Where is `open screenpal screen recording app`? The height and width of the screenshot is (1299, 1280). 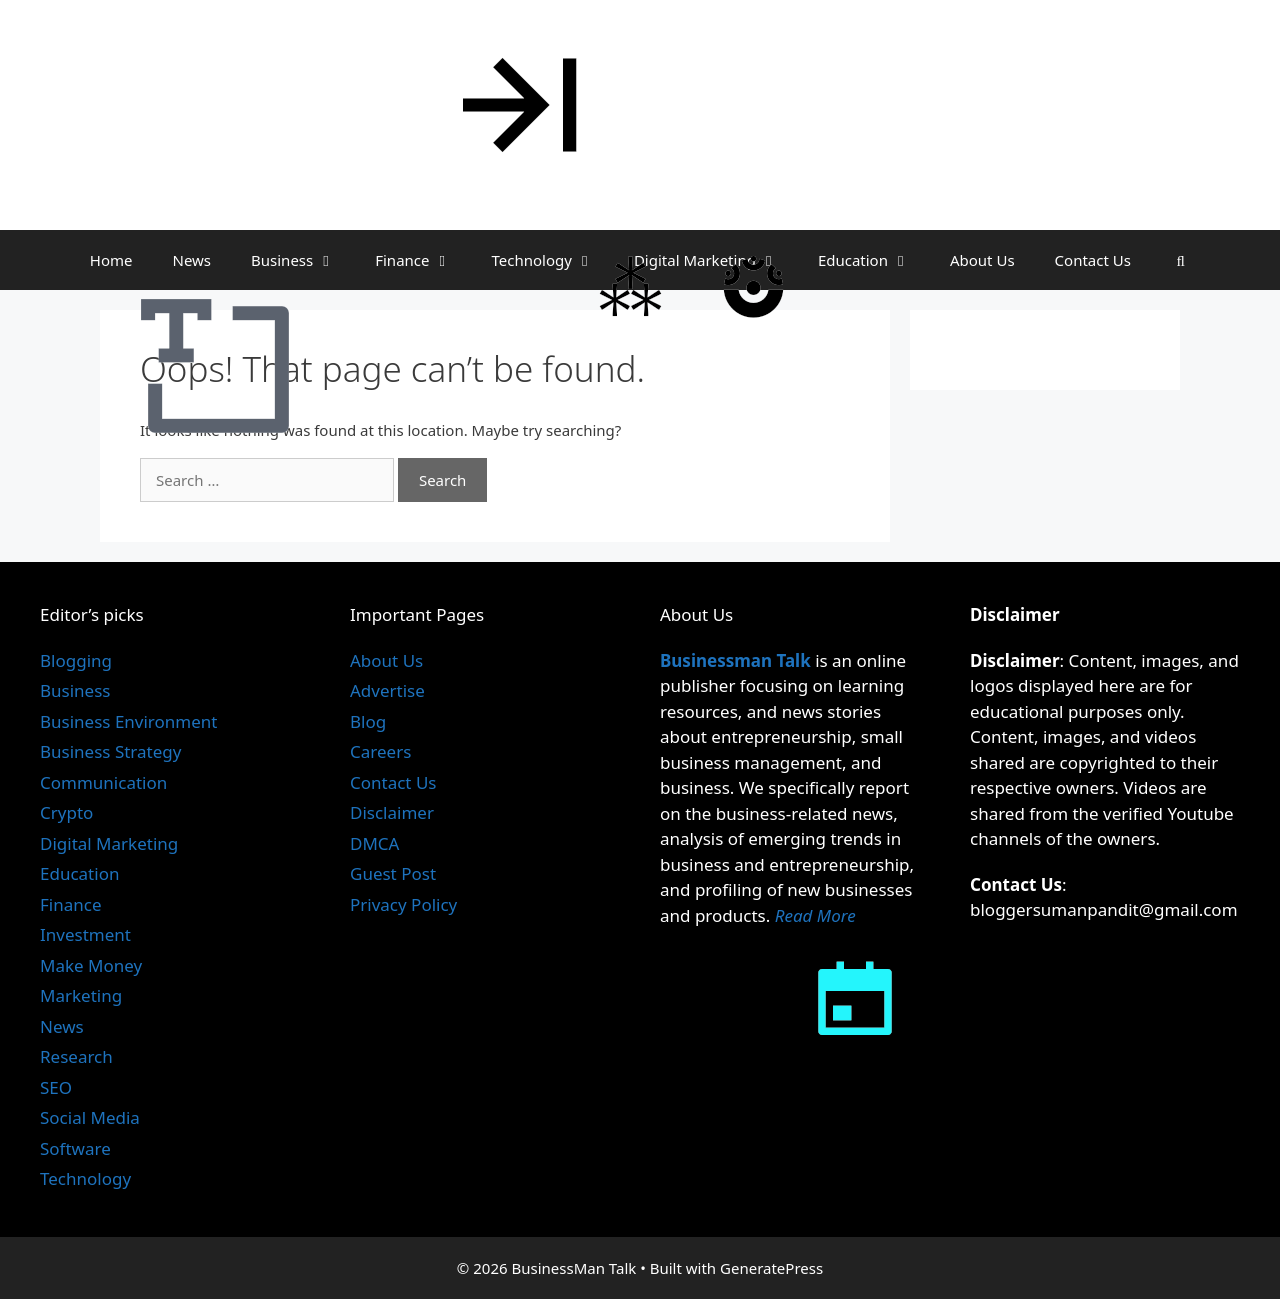 open screenpal screen recording app is located at coordinates (753, 287).